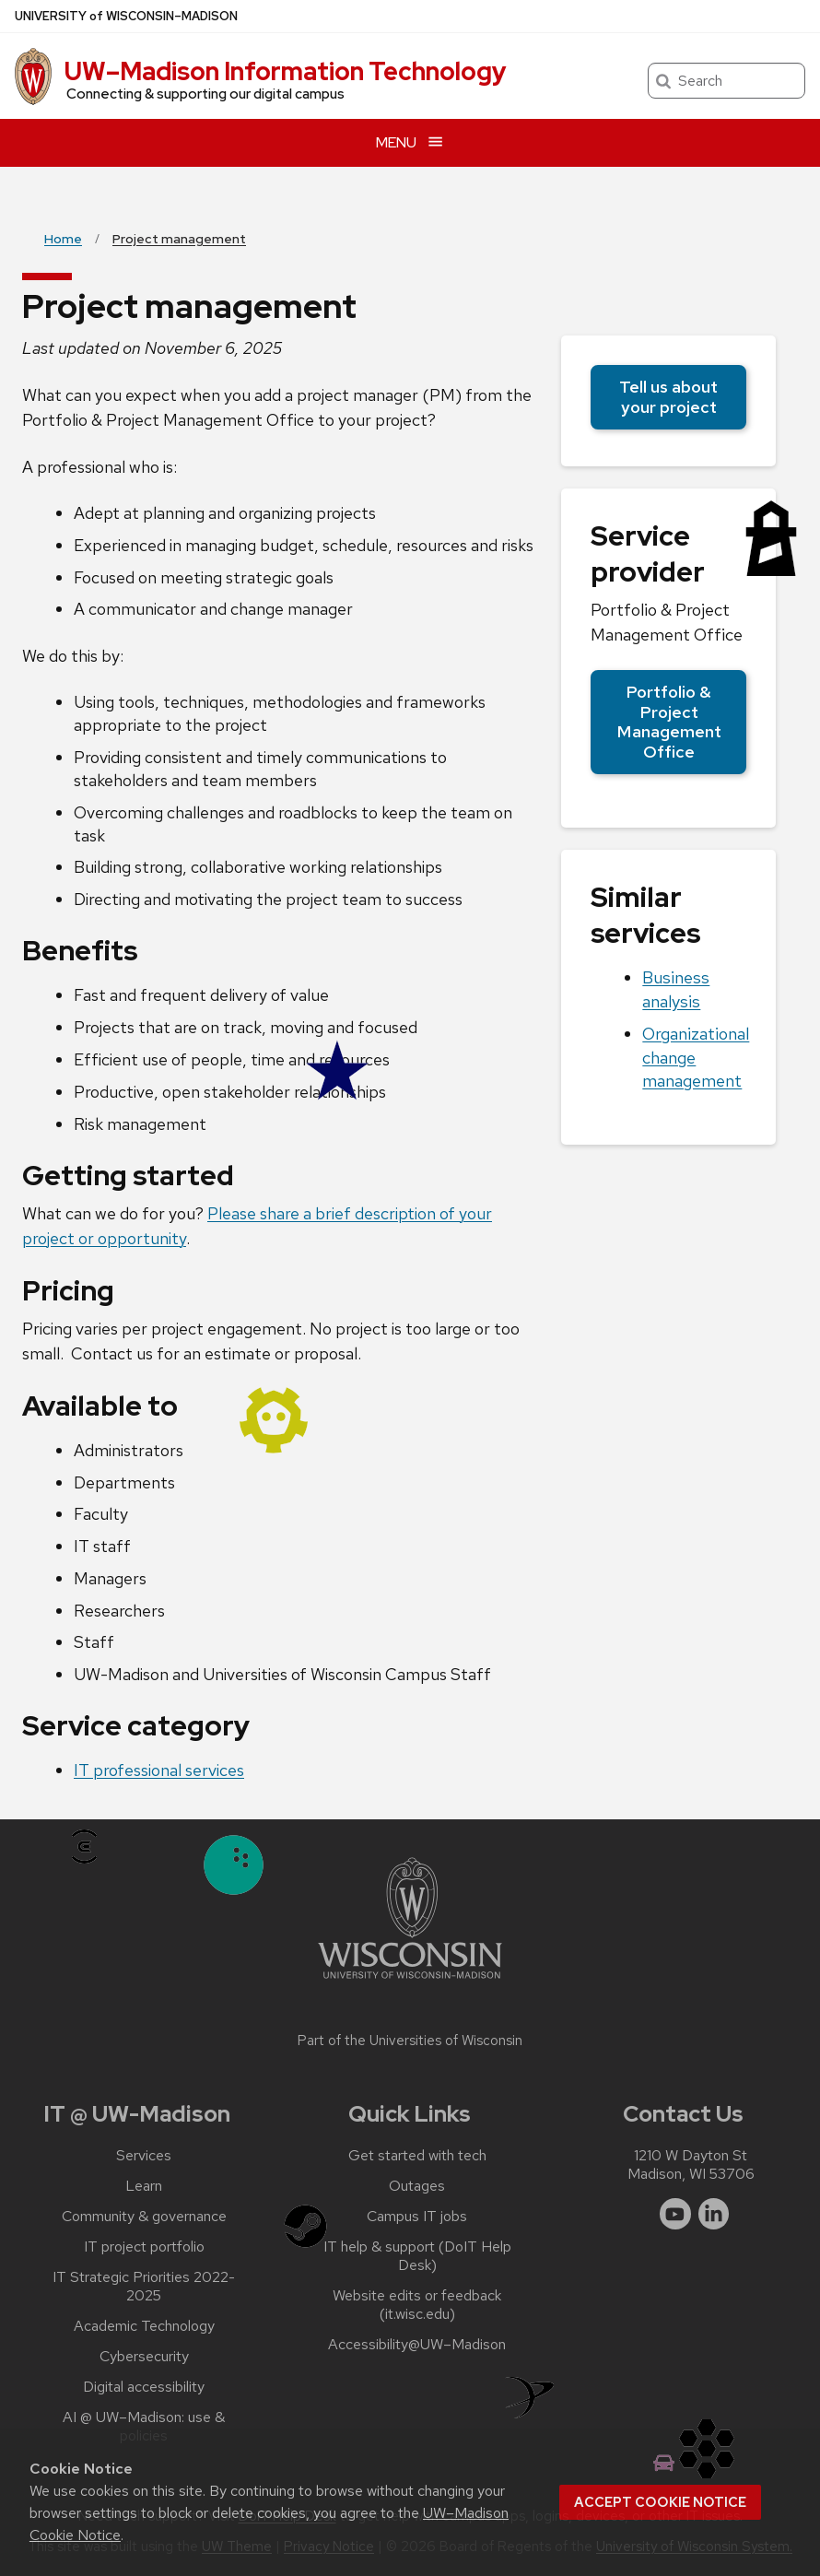 The image size is (820, 2576). What do you see at coordinates (771, 538) in the screenshot?
I see `Google Lighthouse performance testing tool` at bounding box center [771, 538].